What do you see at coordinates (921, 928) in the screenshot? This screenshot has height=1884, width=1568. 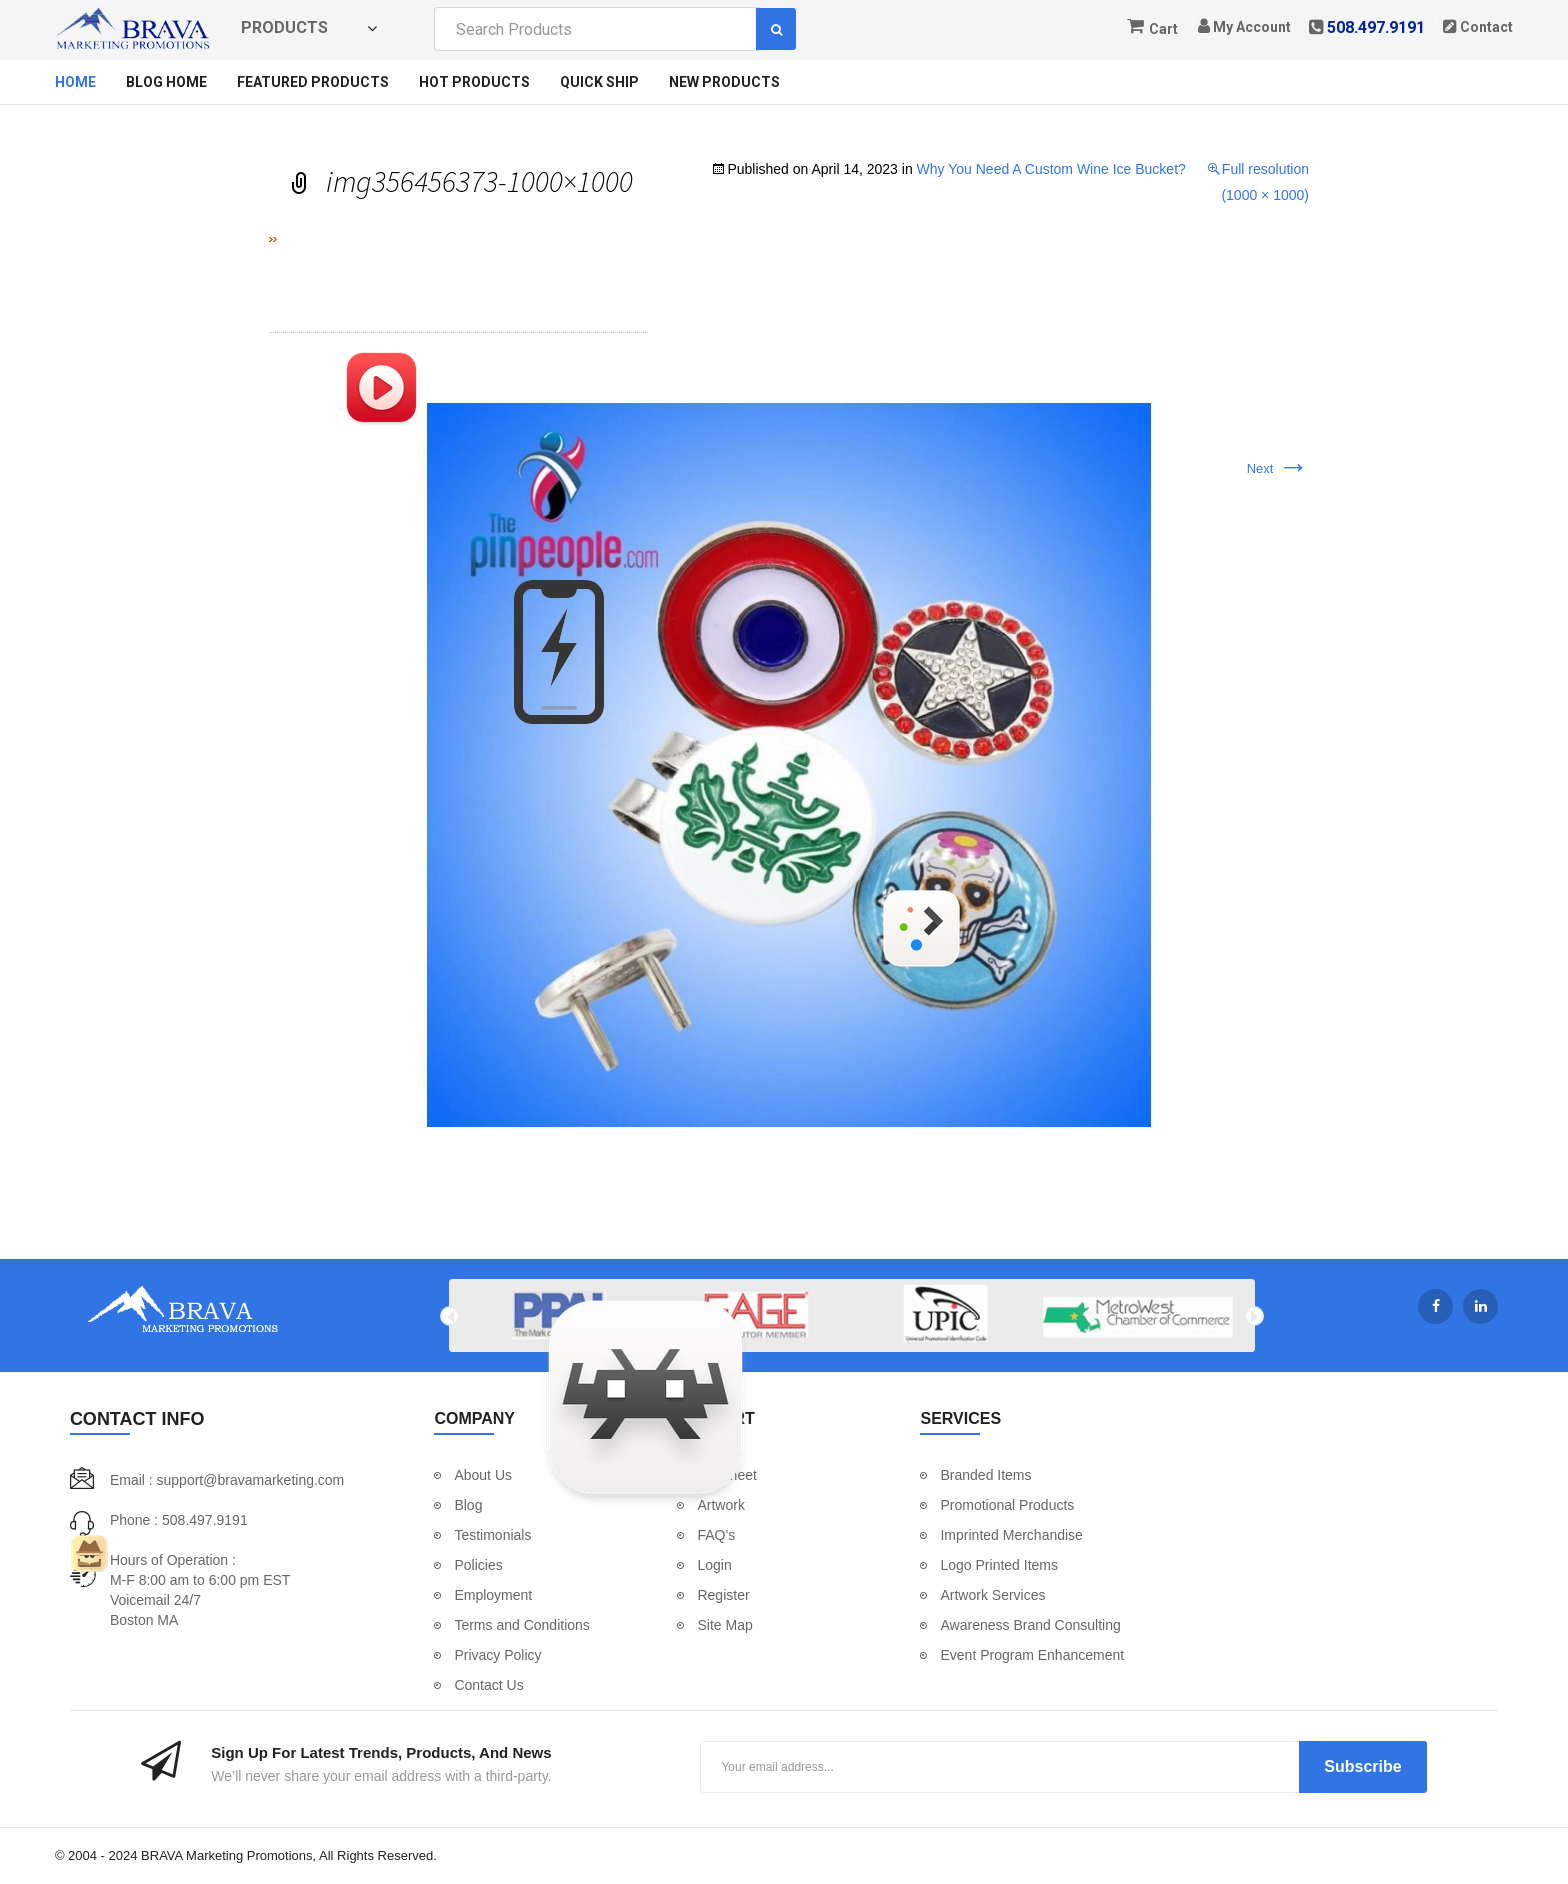 I see `open the KDE Plasma application menu` at bounding box center [921, 928].